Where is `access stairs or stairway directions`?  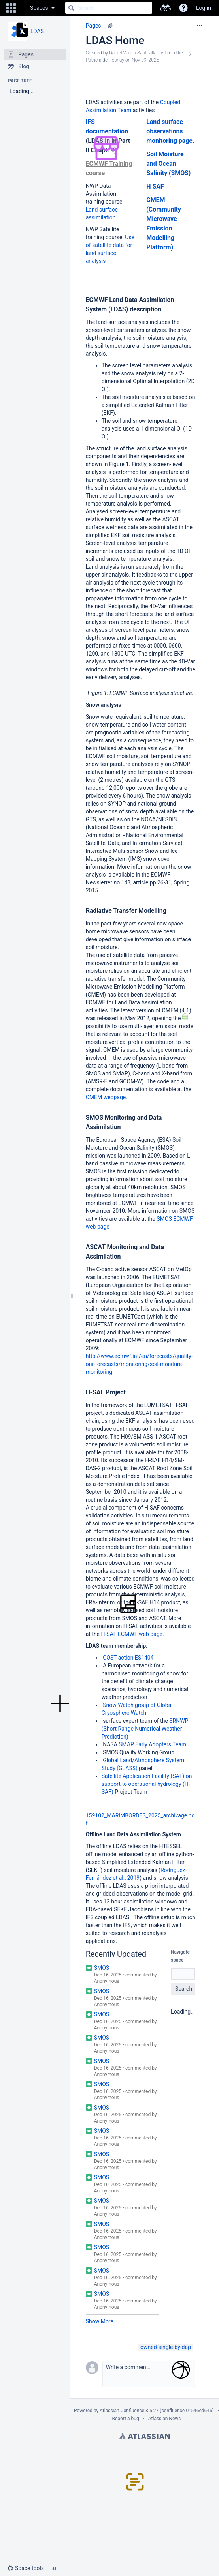
access stairs or stairway directions is located at coordinates (128, 1604).